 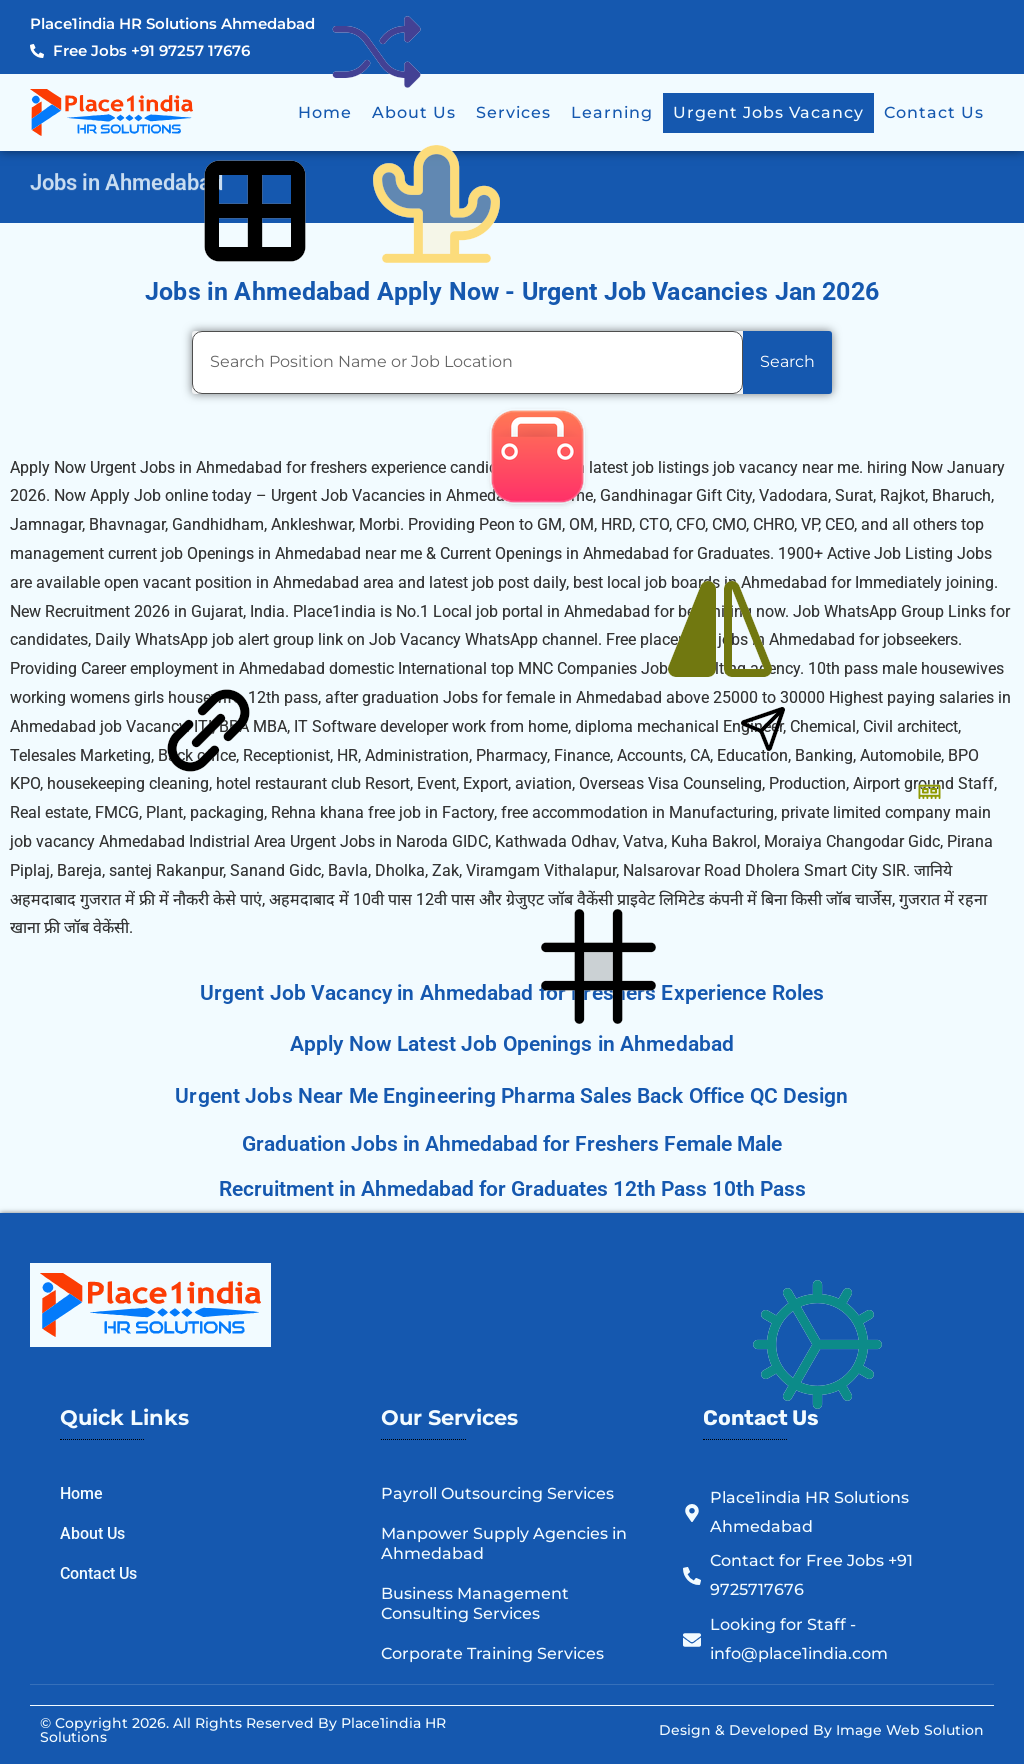 What do you see at coordinates (375, 52) in the screenshot?
I see `shuffle or randomize playback order` at bounding box center [375, 52].